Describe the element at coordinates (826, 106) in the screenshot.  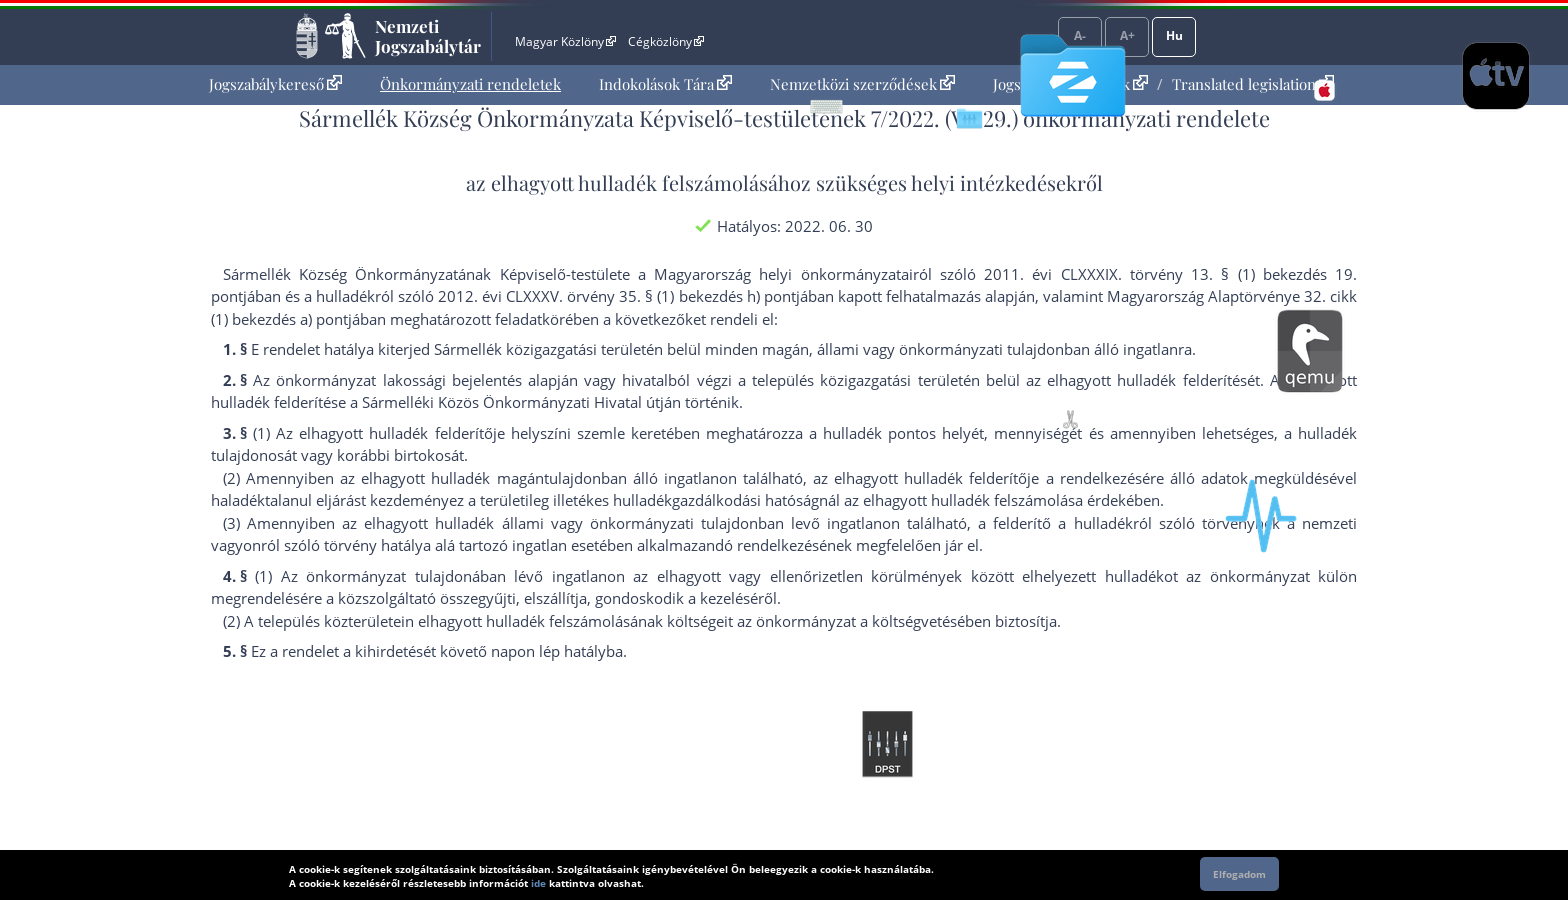
I see `connect to a bluetooth keyboard` at that location.